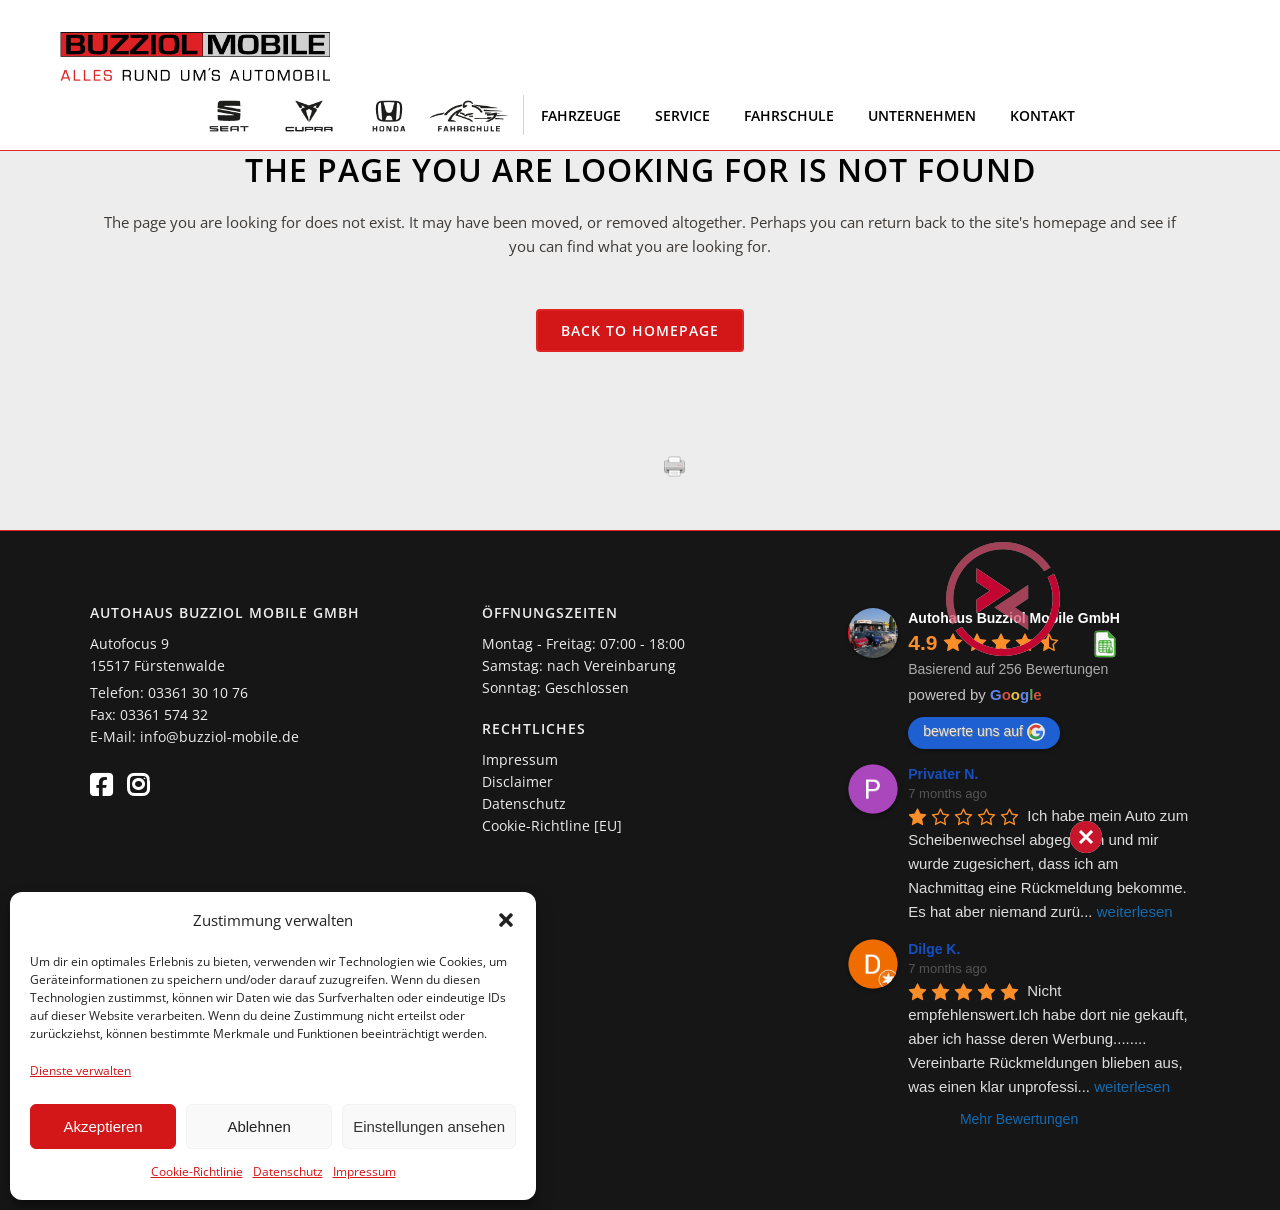  What do you see at coordinates (1003, 599) in the screenshot?
I see `open remmina remote desktop client` at bounding box center [1003, 599].